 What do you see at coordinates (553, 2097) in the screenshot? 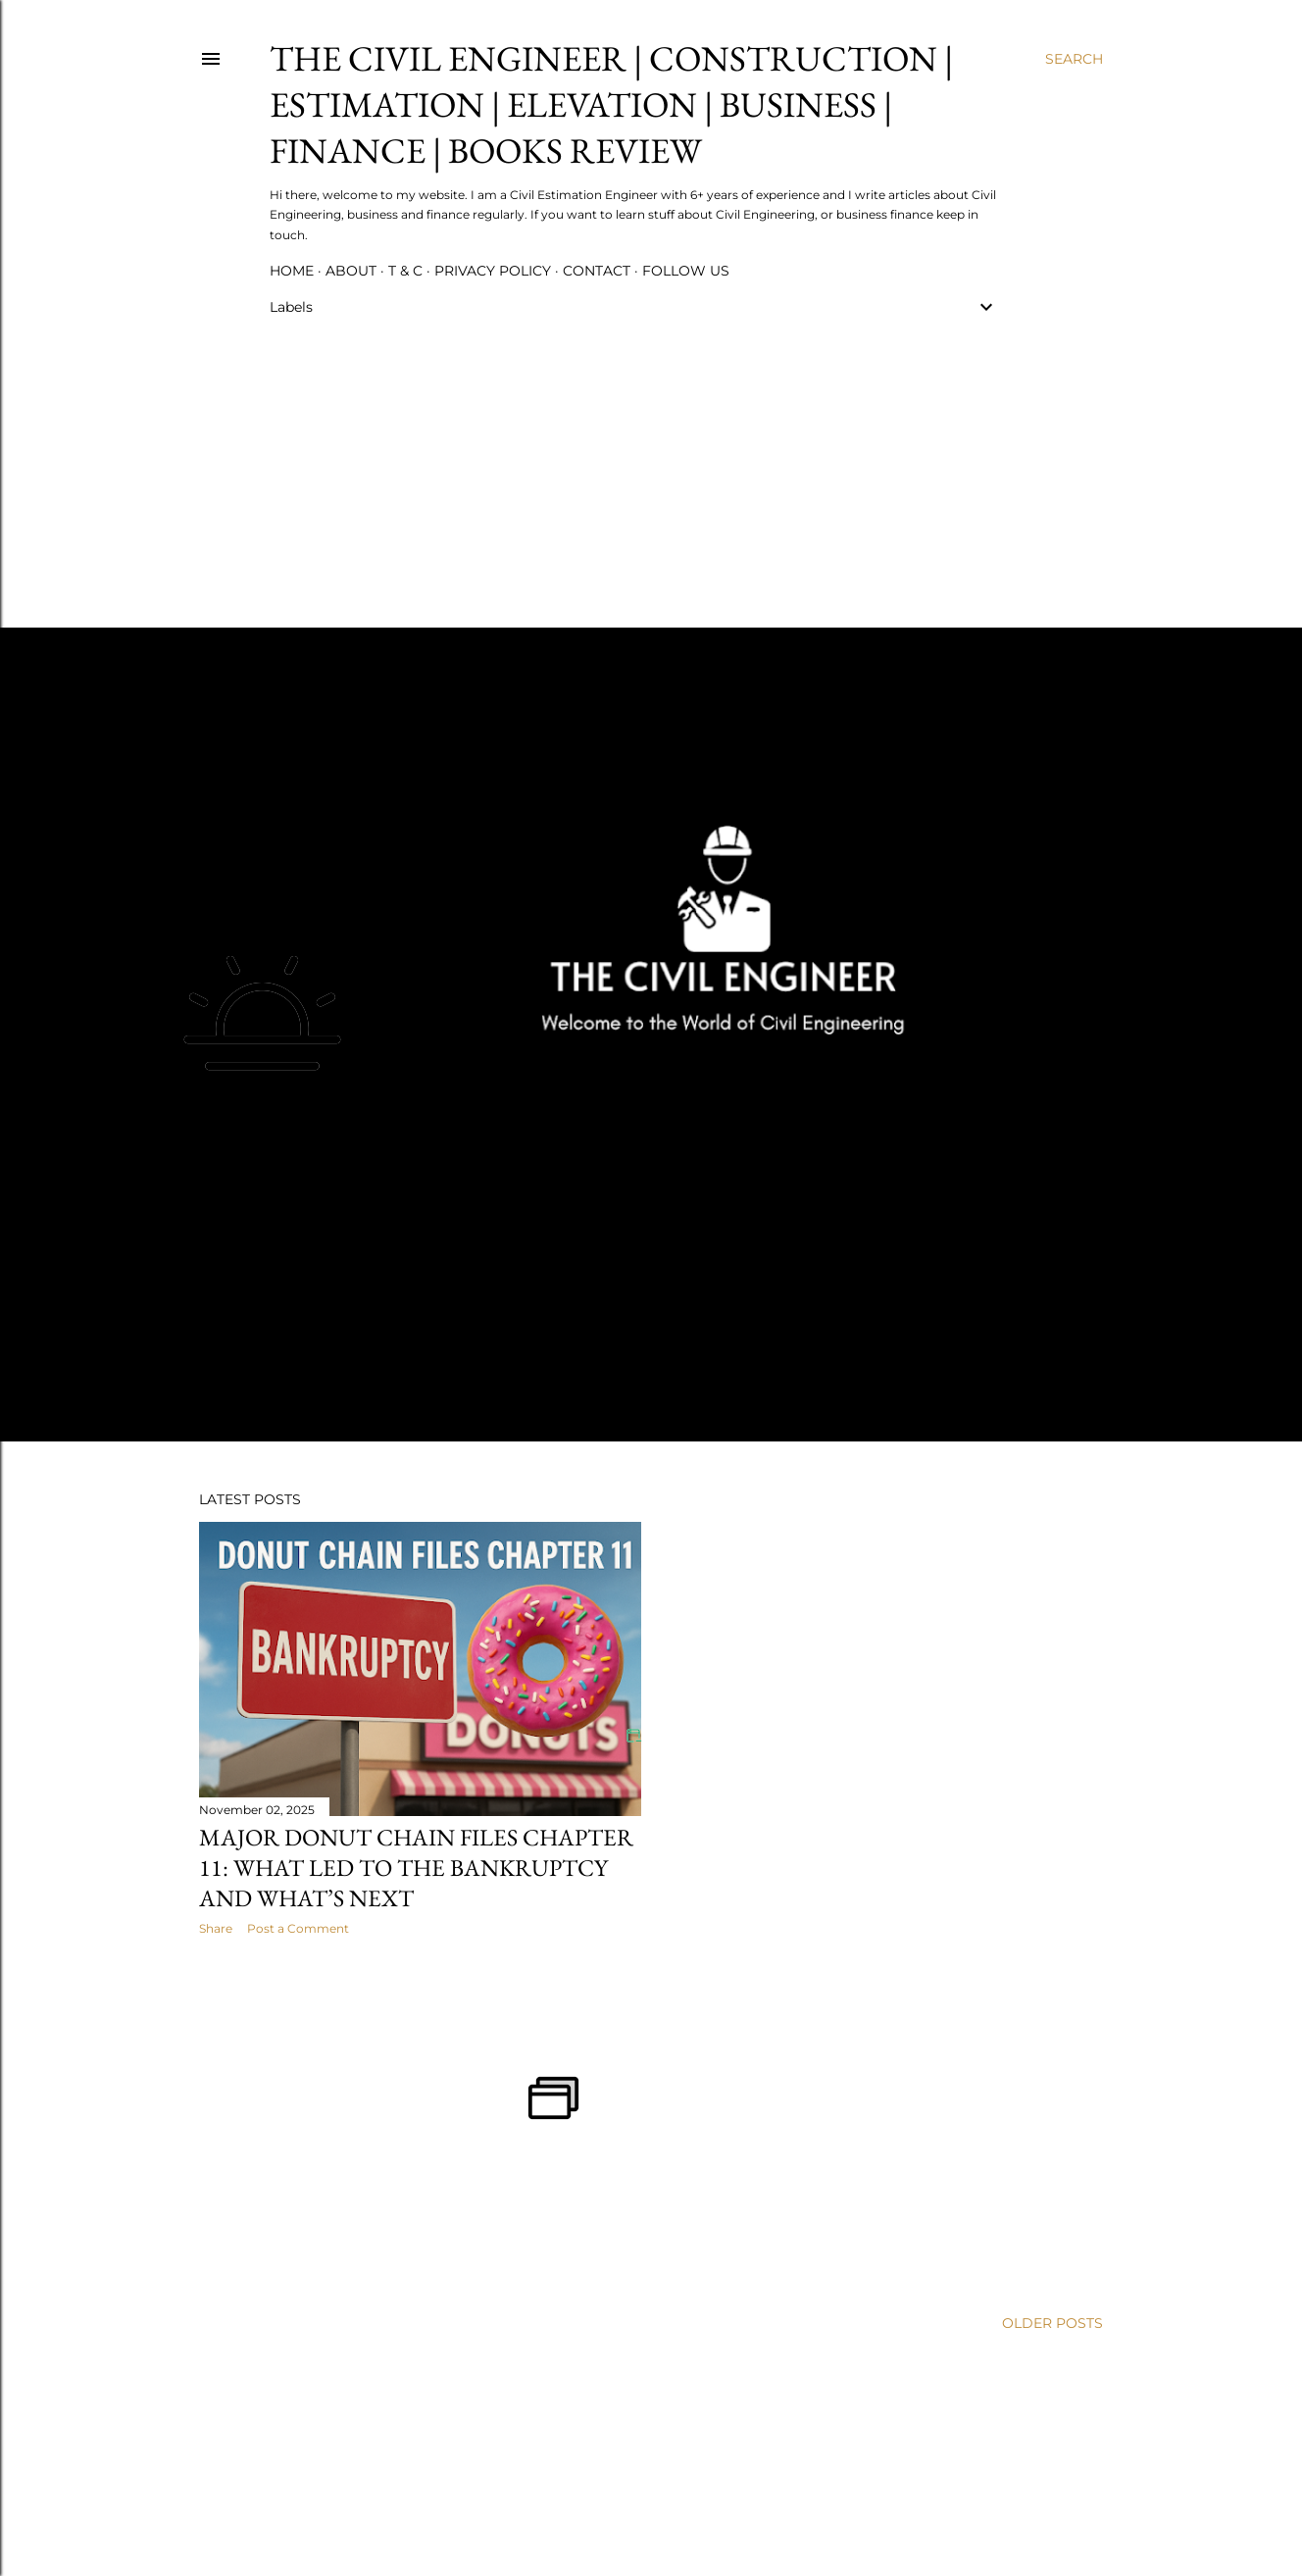
I see `open browser tabs or windows` at bounding box center [553, 2097].